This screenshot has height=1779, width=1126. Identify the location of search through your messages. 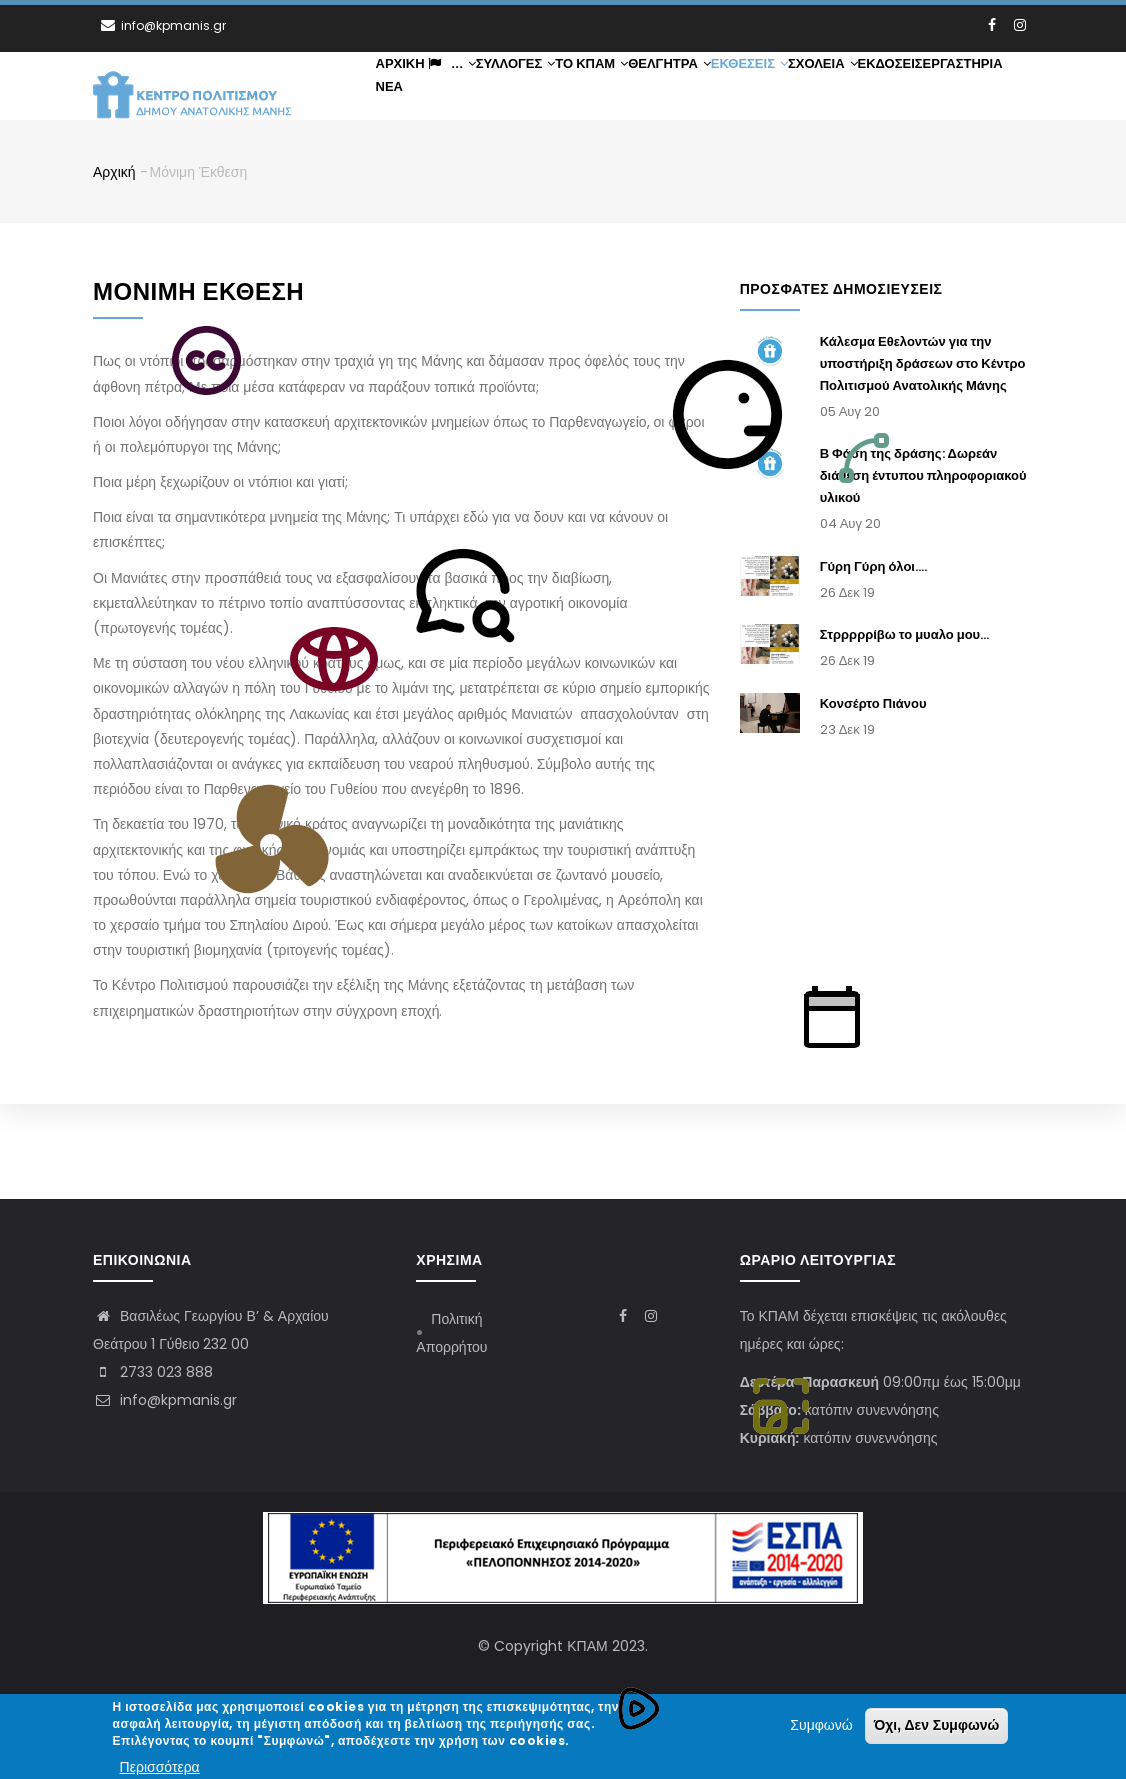
(463, 591).